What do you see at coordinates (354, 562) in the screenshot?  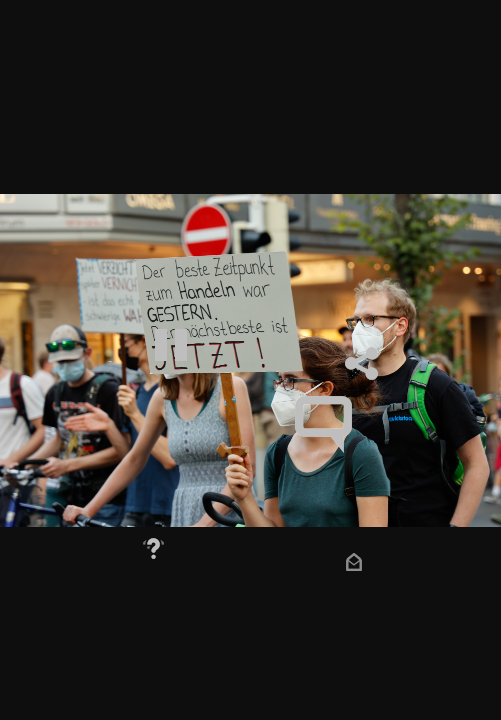 I see `indicates a message has been read` at bounding box center [354, 562].